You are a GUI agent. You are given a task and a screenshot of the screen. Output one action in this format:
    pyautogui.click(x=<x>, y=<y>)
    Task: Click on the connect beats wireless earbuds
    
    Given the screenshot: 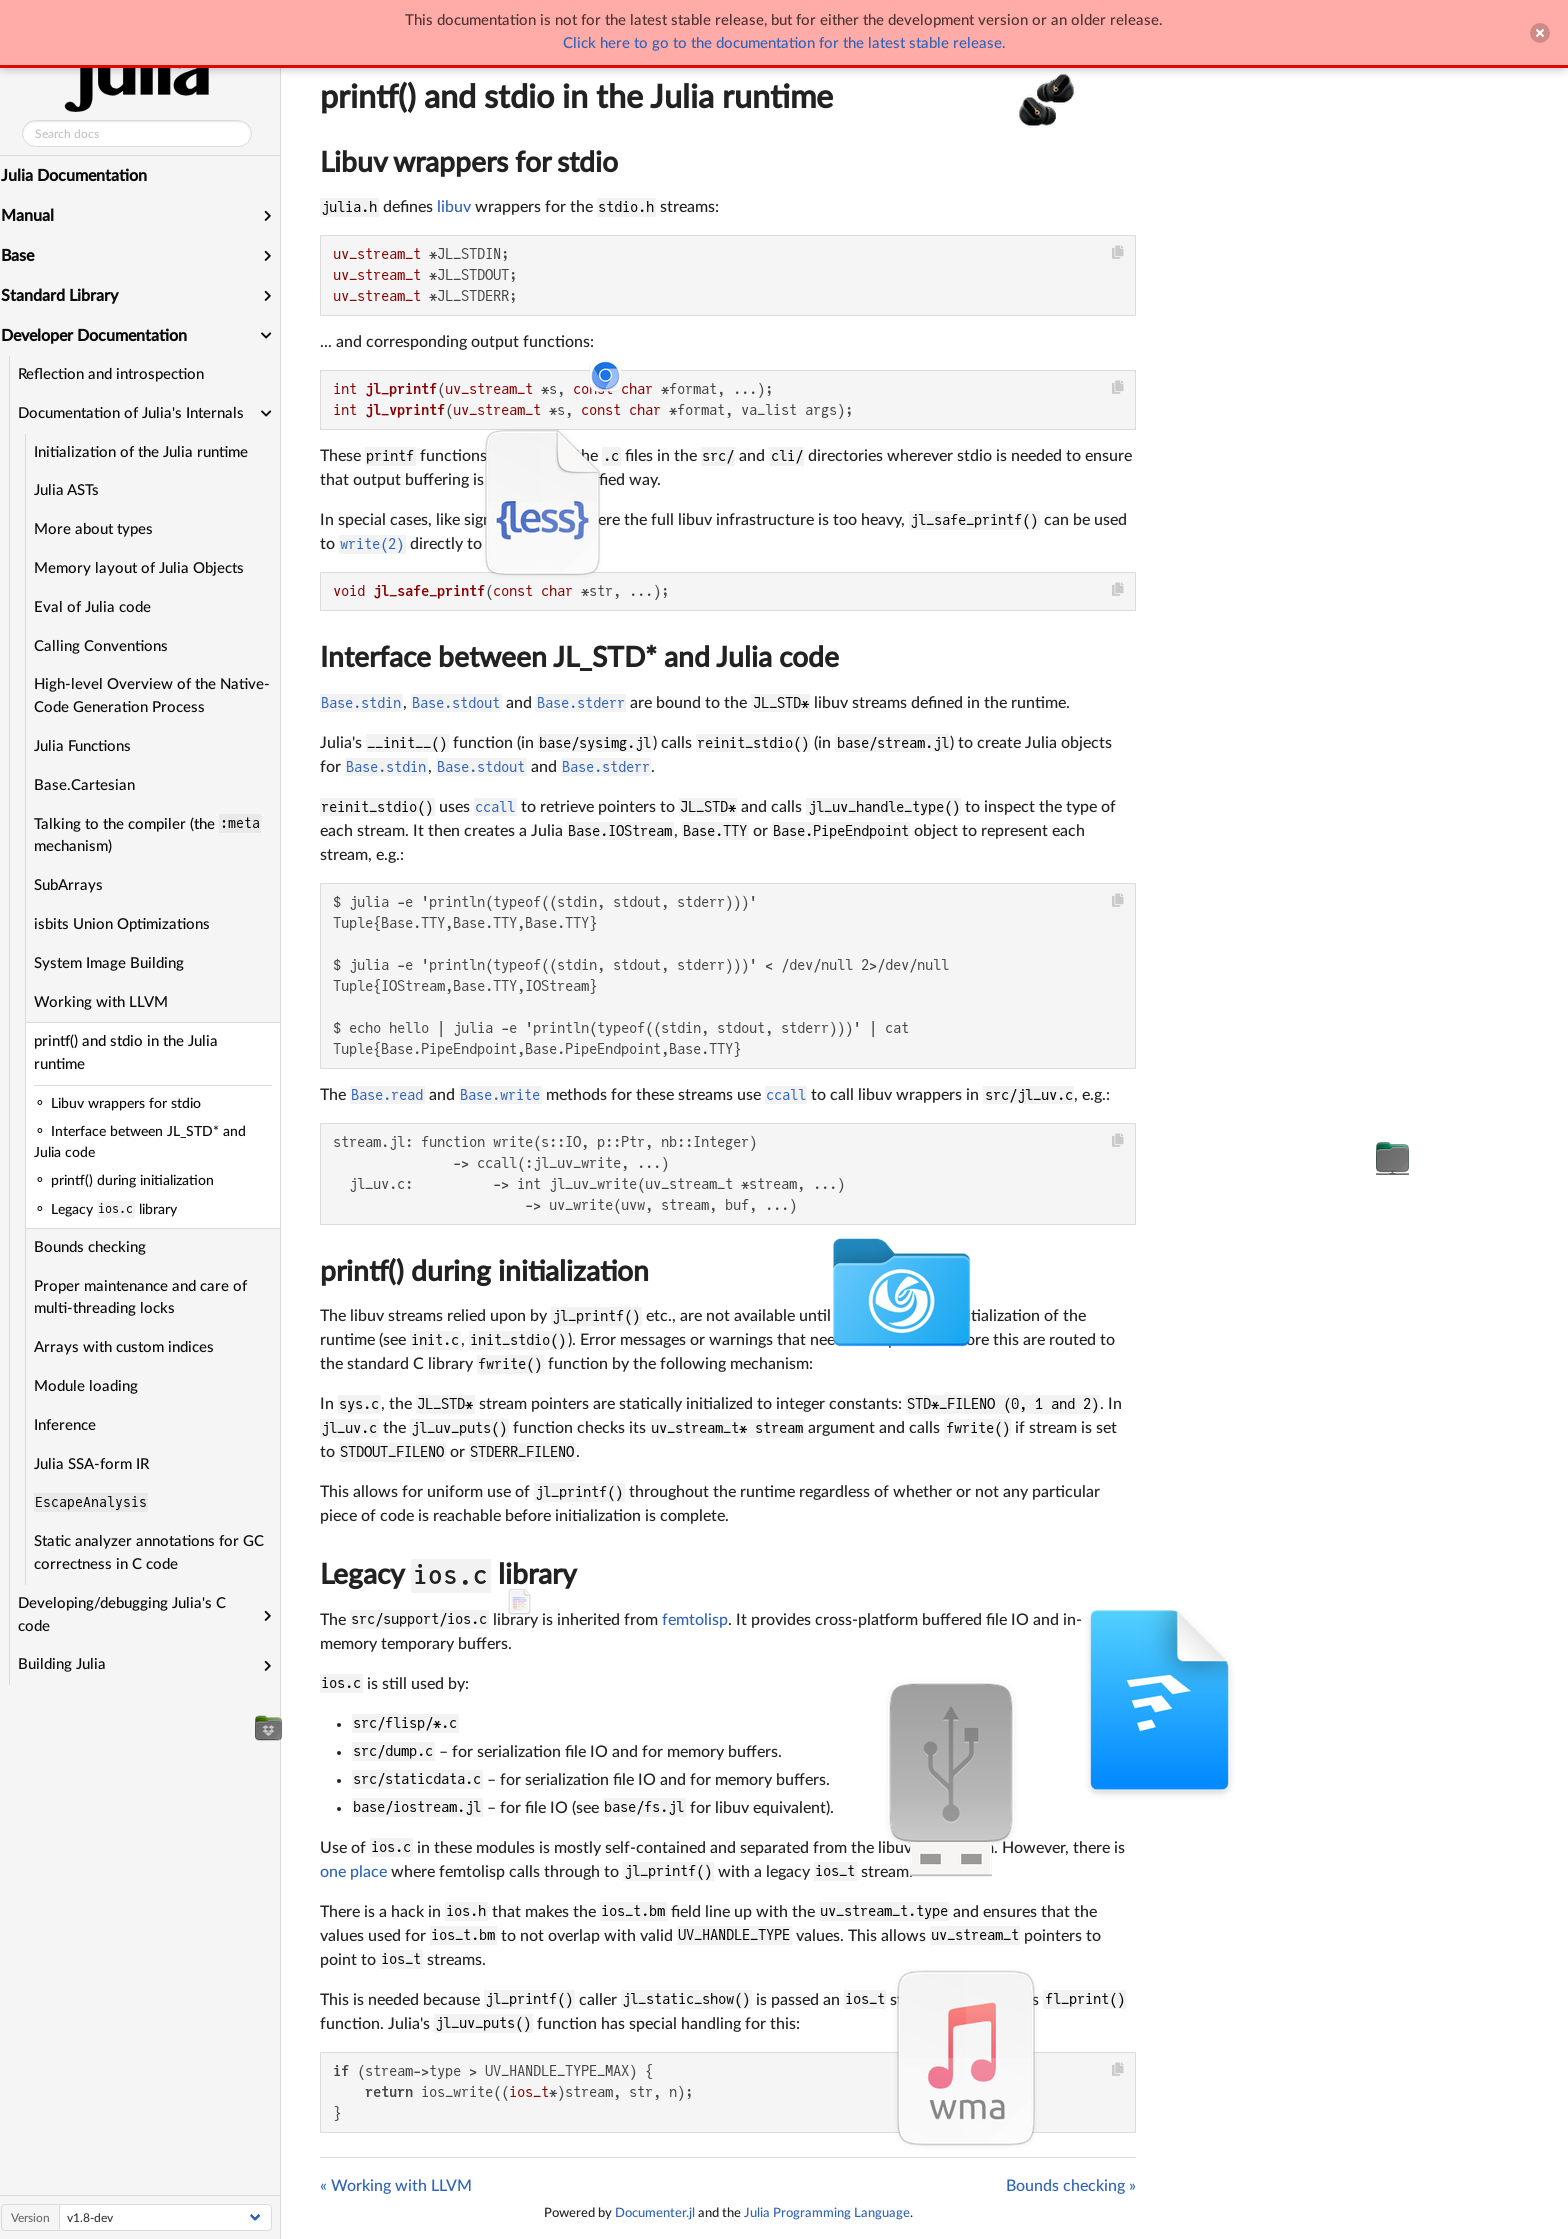 What is the action you would take?
    pyautogui.click(x=1046, y=100)
    